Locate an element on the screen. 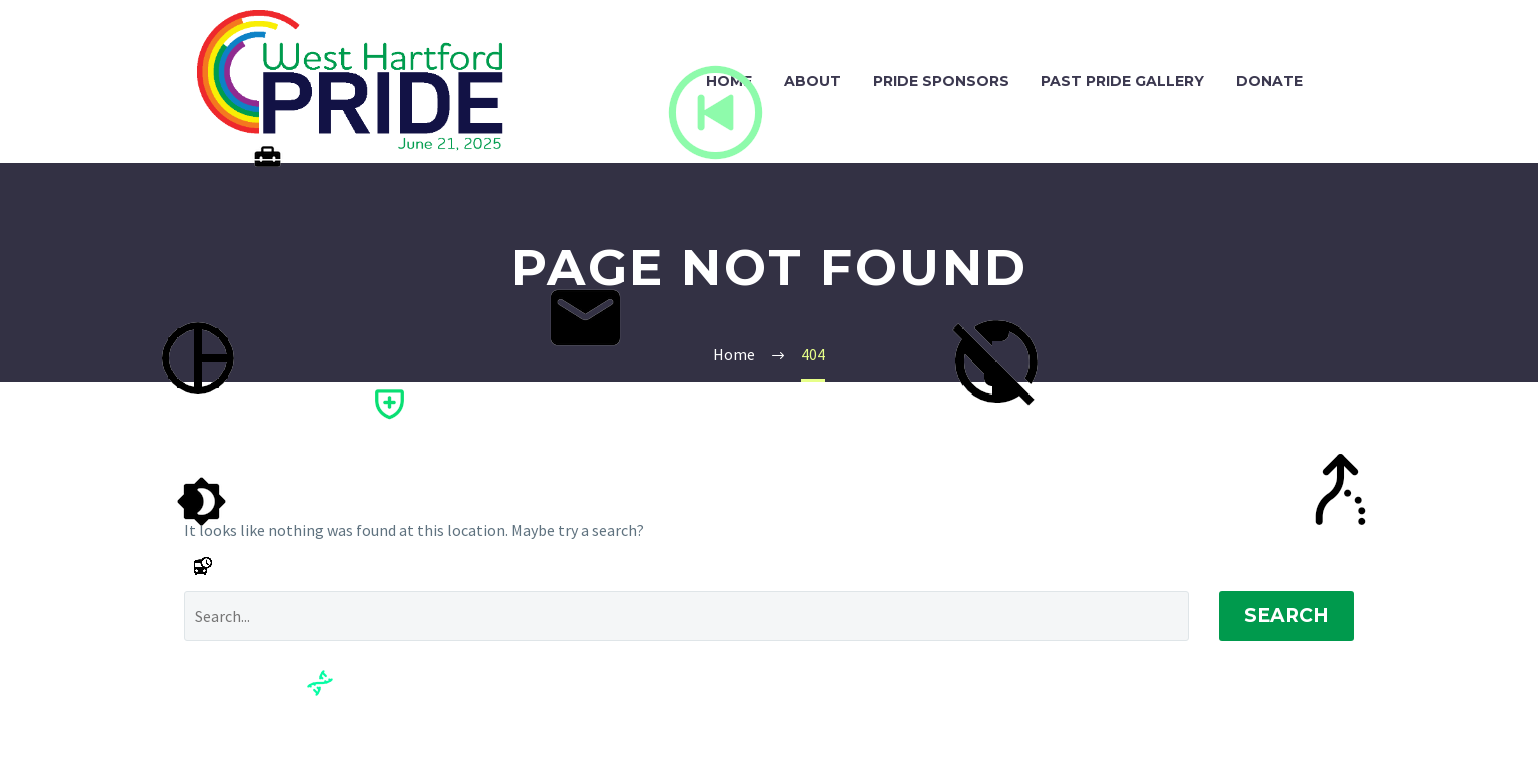 The image size is (1538, 781). skip to previous track is located at coordinates (715, 112).